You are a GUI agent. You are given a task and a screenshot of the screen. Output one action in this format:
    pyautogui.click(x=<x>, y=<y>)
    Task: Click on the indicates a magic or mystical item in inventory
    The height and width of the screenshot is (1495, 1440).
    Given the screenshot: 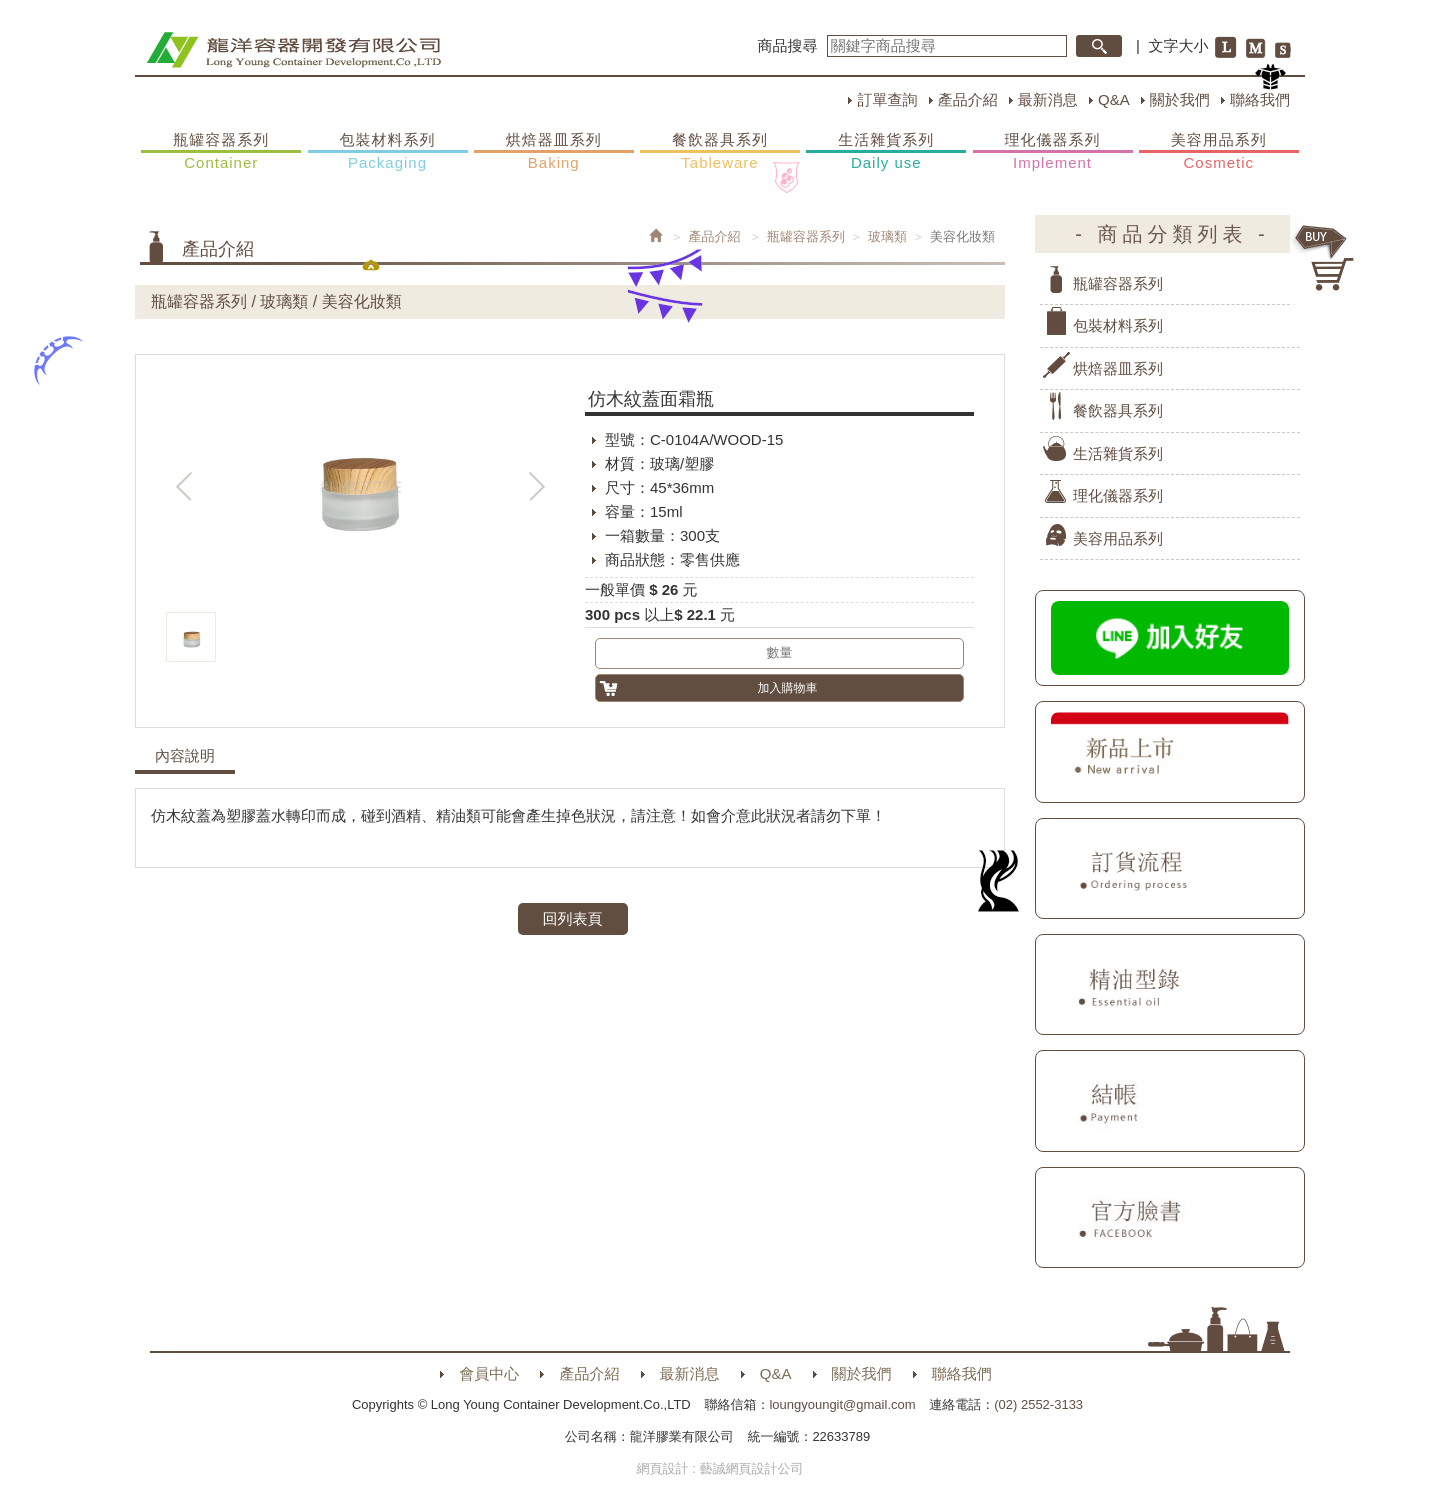 What is the action you would take?
    pyautogui.click(x=996, y=881)
    